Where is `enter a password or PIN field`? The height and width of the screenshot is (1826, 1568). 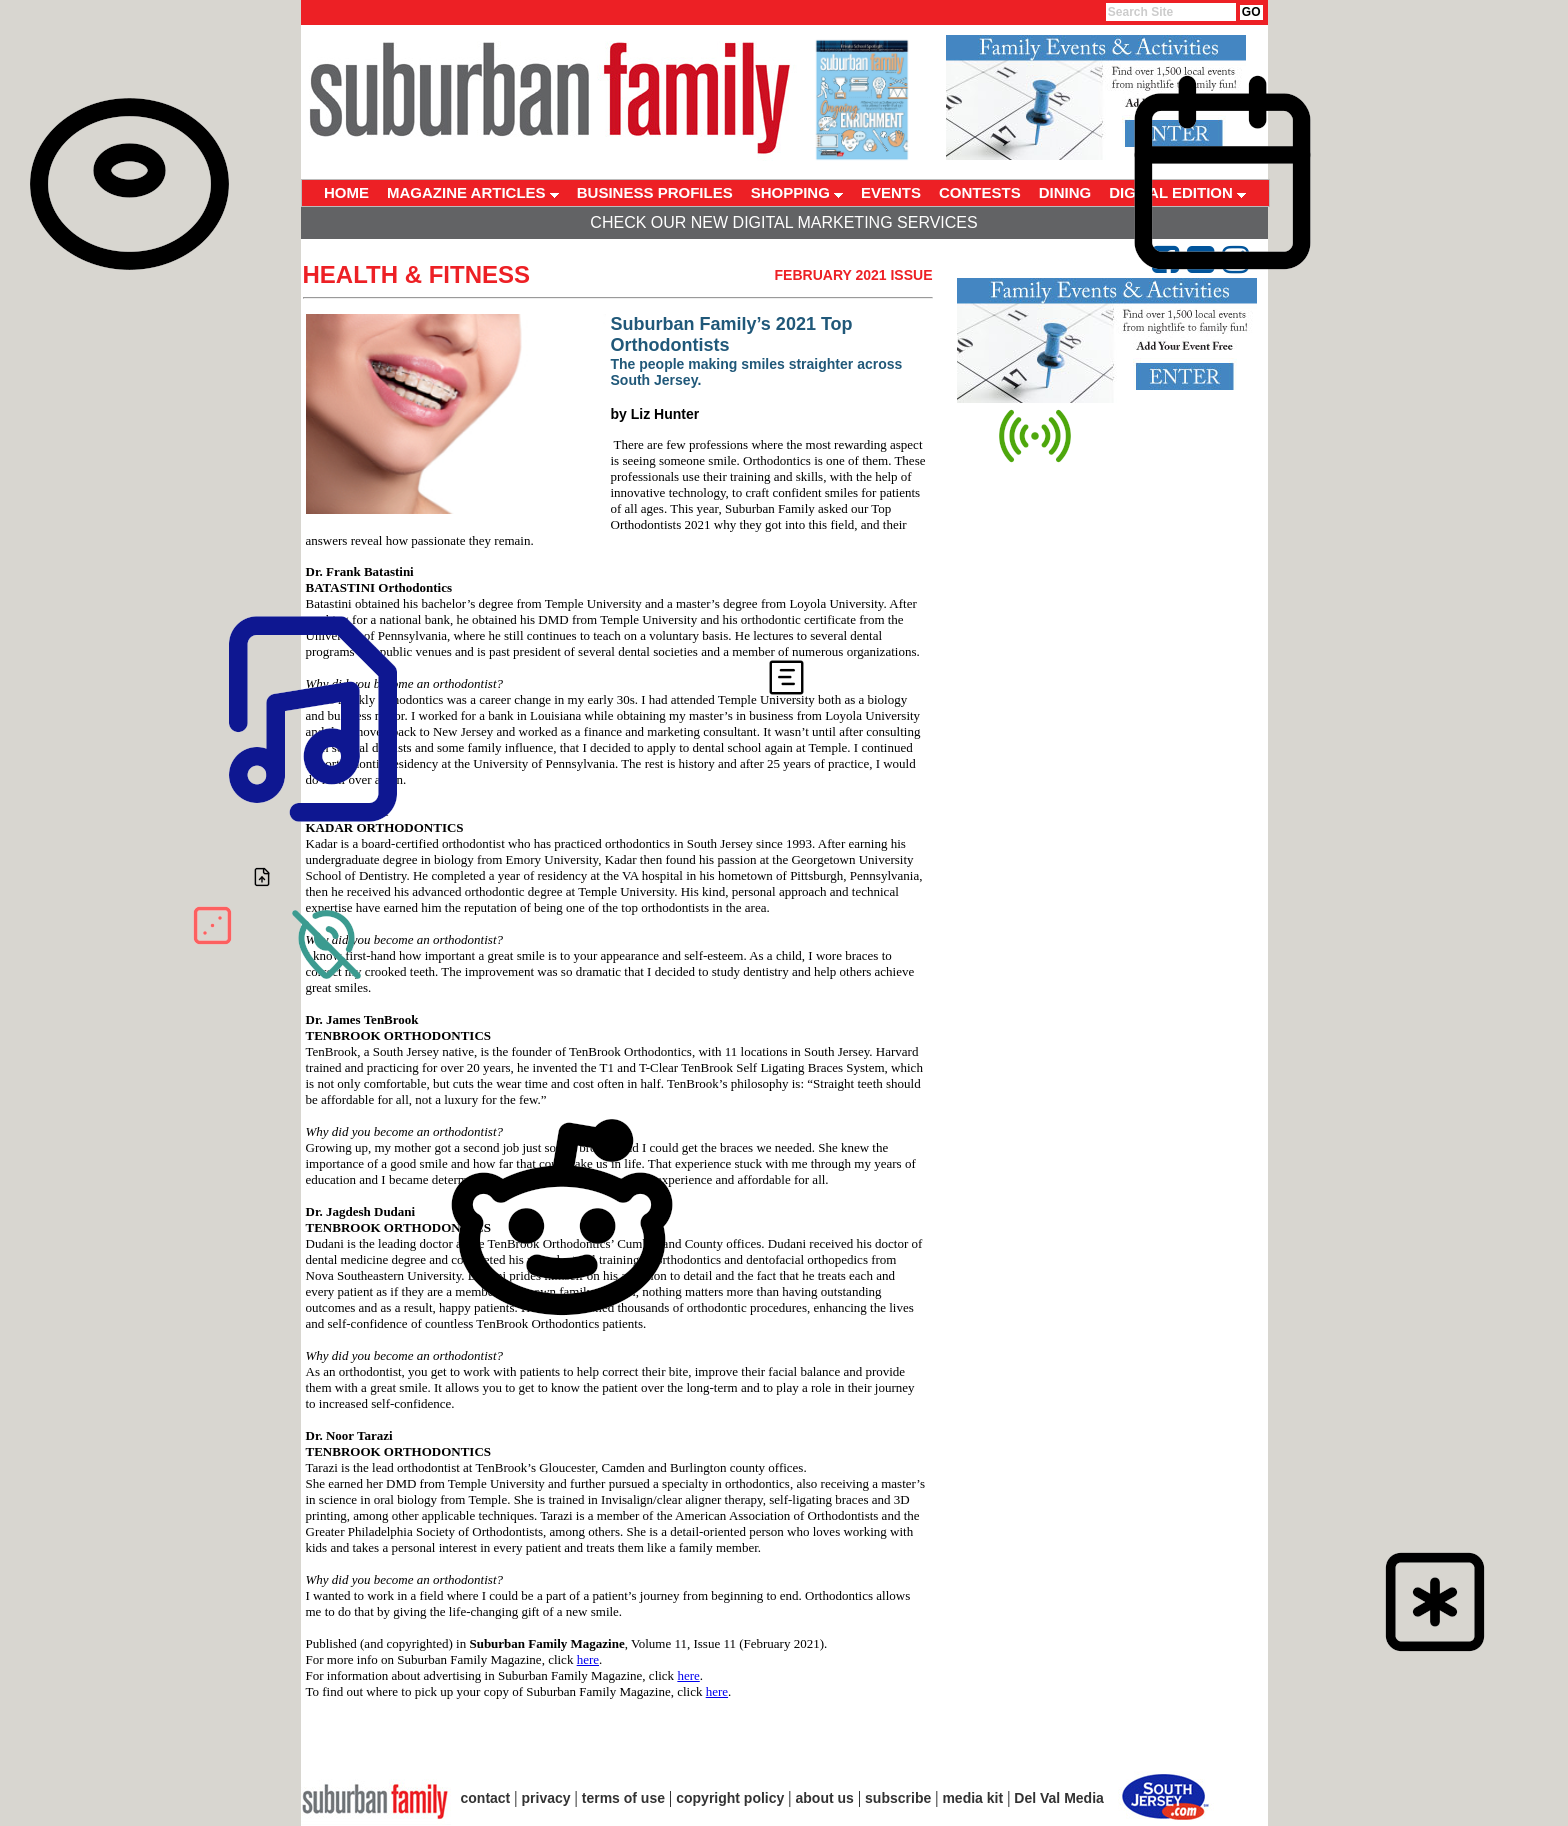
enter a password or PIN field is located at coordinates (1435, 1602).